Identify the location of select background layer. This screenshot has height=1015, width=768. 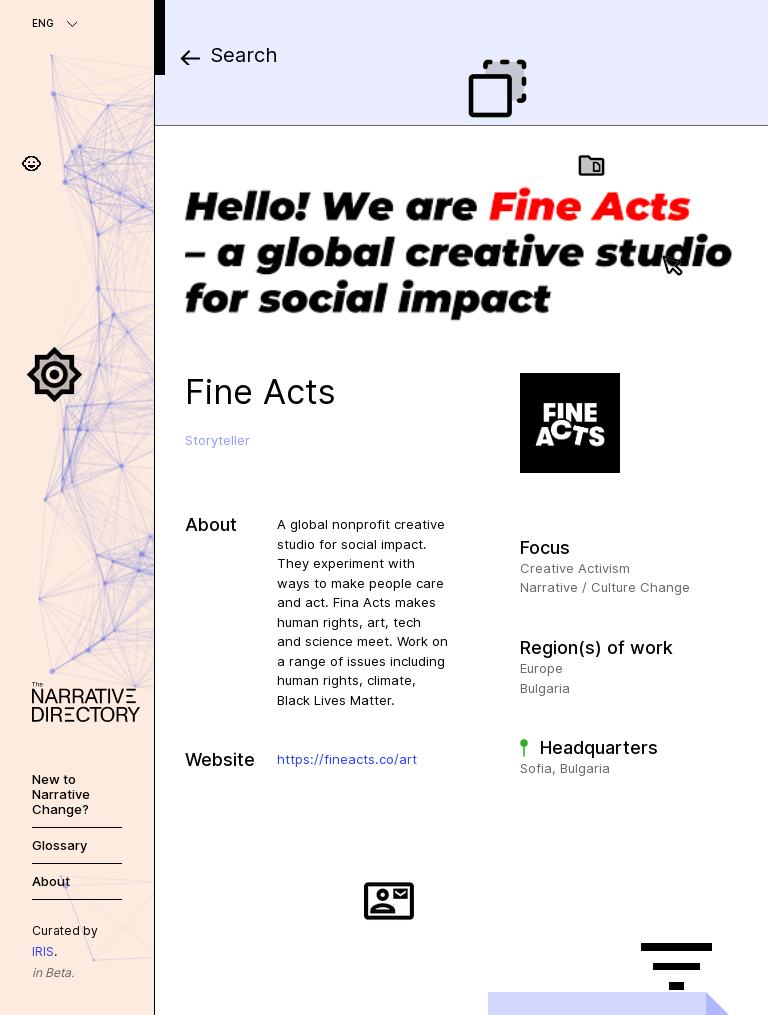
(497, 88).